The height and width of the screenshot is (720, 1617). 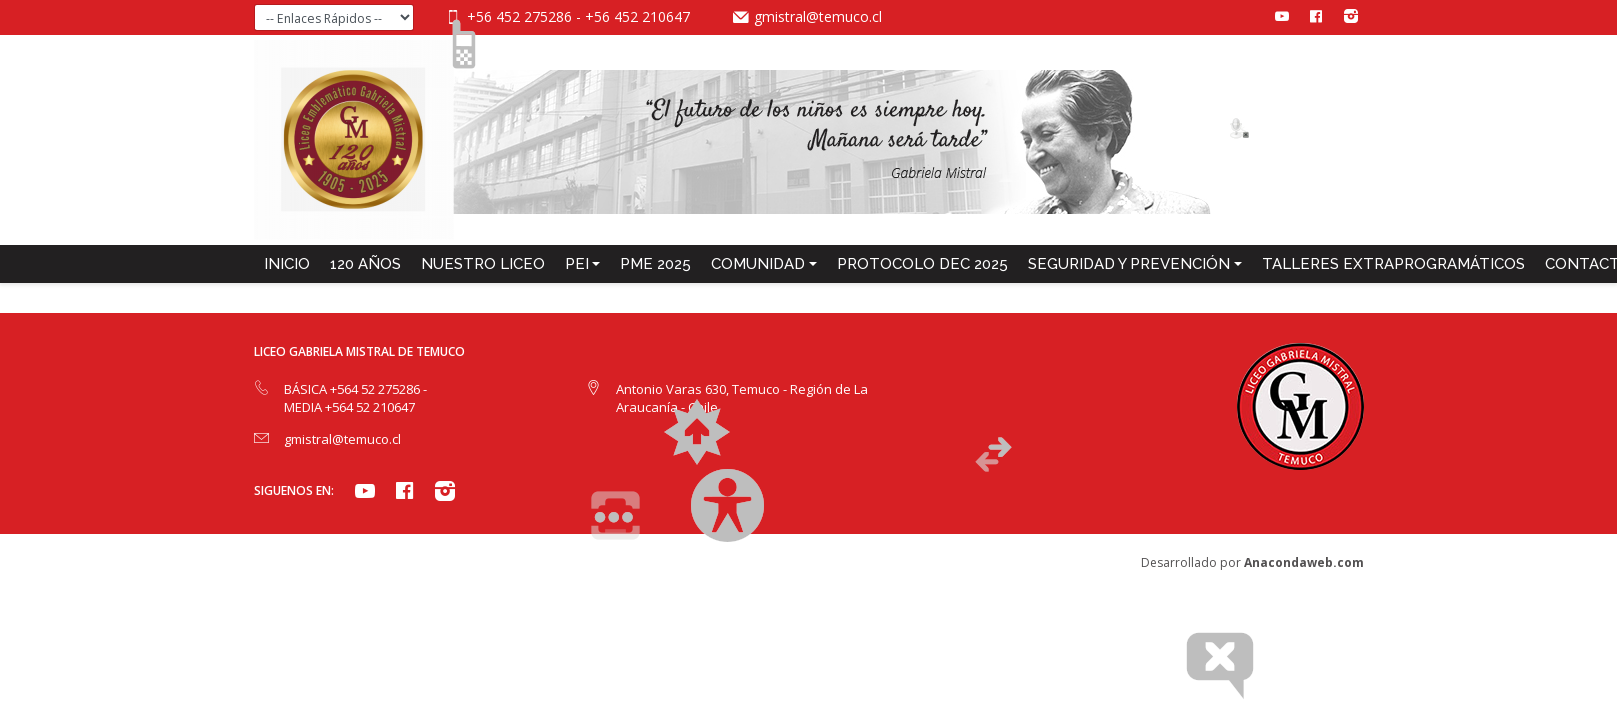 What do you see at coordinates (615, 515) in the screenshot?
I see `indicates wired network connection in progress` at bounding box center [615, 515].